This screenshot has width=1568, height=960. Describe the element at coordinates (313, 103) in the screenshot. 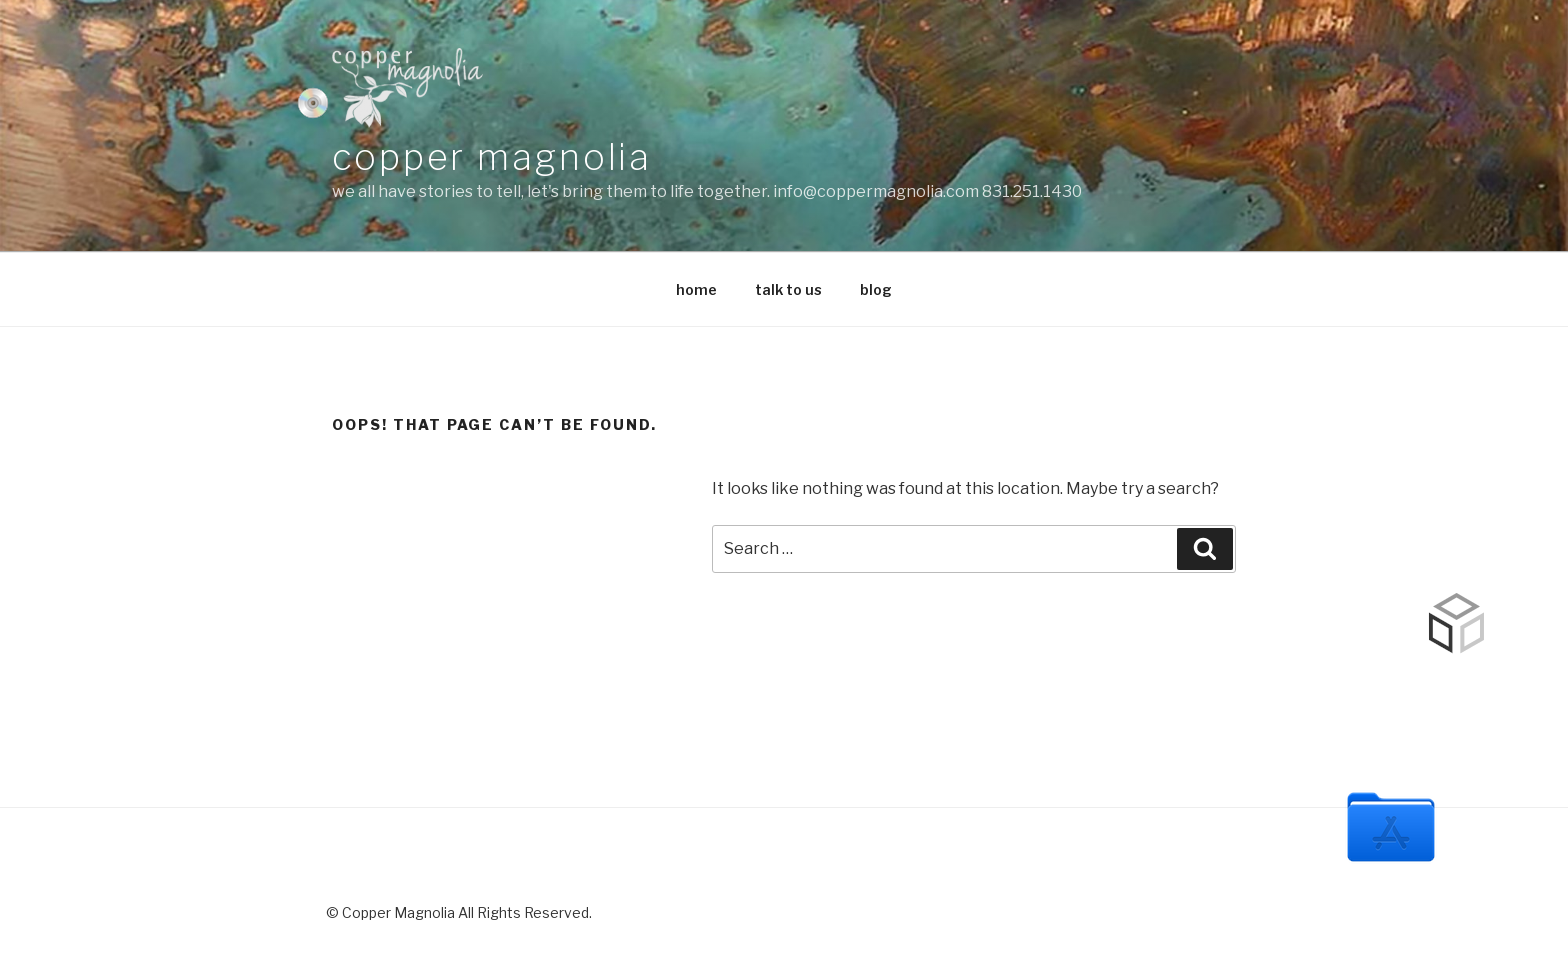

I see `insert or eject optical disc media` at that location.